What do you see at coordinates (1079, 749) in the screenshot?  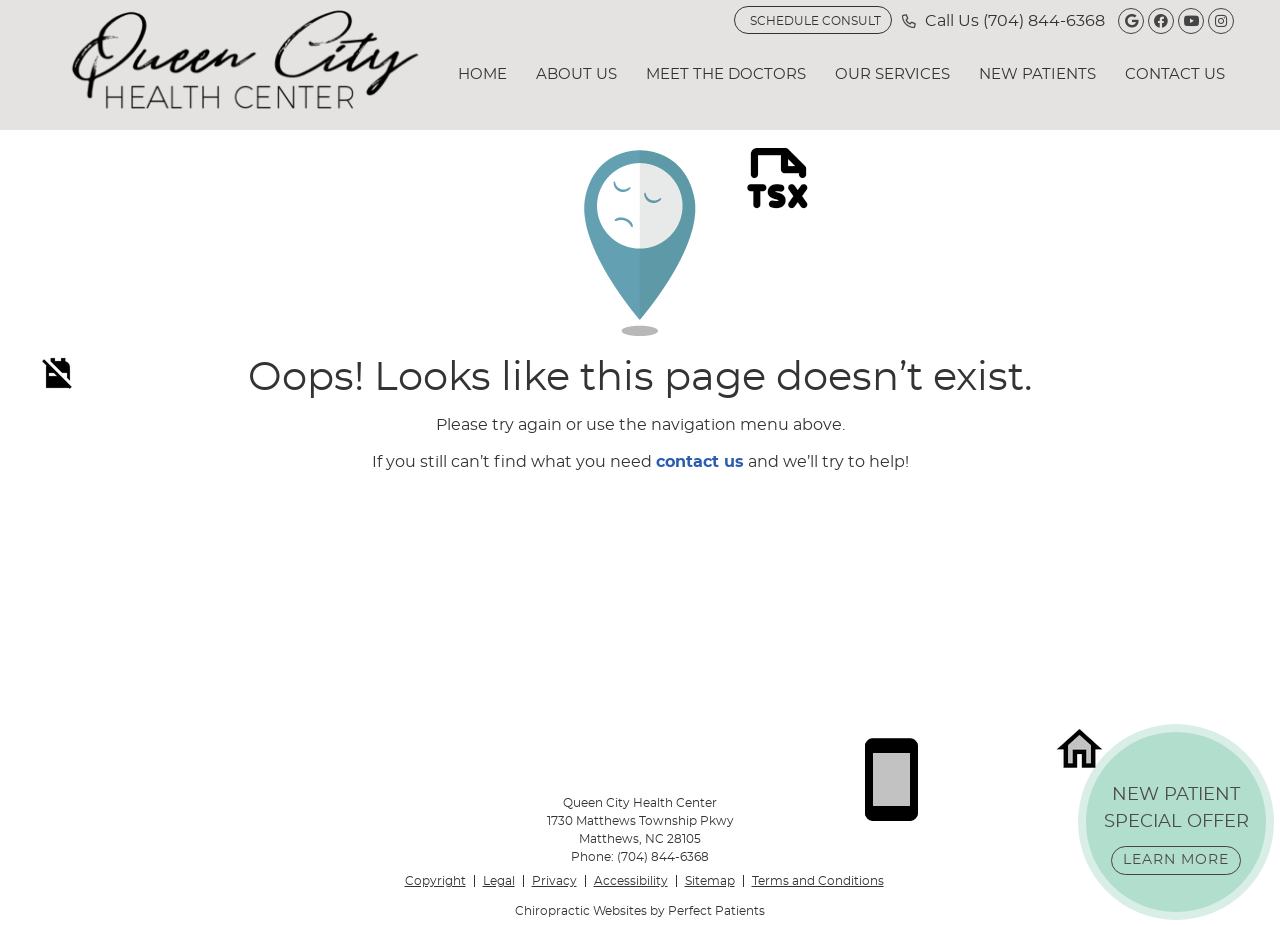 I see `navigate to the home screen` at bounding box center [1079, 749].